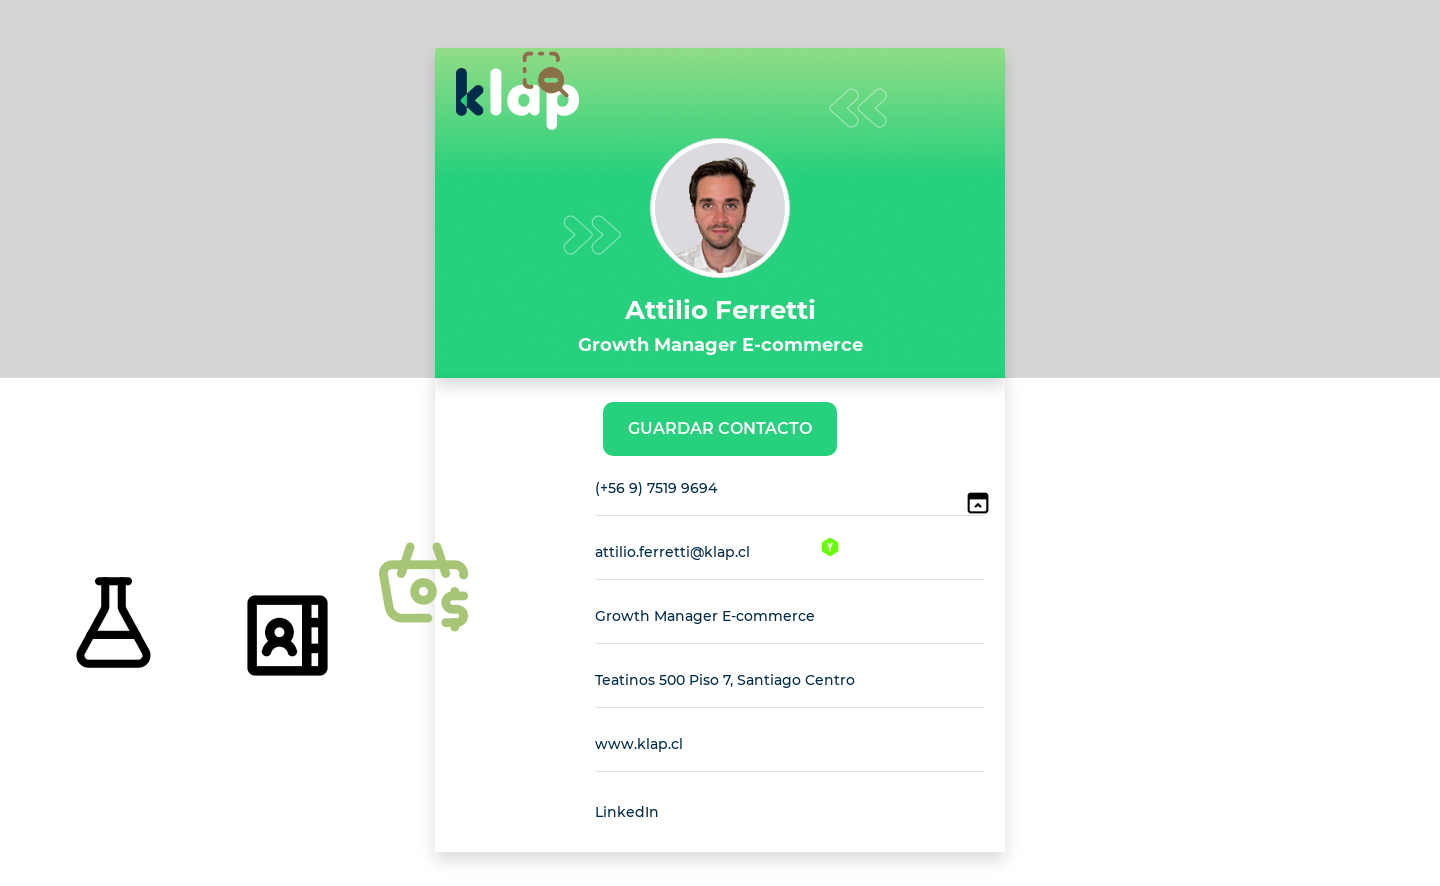 This screenshot has width=1440, height=886. I want to click on indicates a Y Combinator or YC-related feature, so click(830, 547).